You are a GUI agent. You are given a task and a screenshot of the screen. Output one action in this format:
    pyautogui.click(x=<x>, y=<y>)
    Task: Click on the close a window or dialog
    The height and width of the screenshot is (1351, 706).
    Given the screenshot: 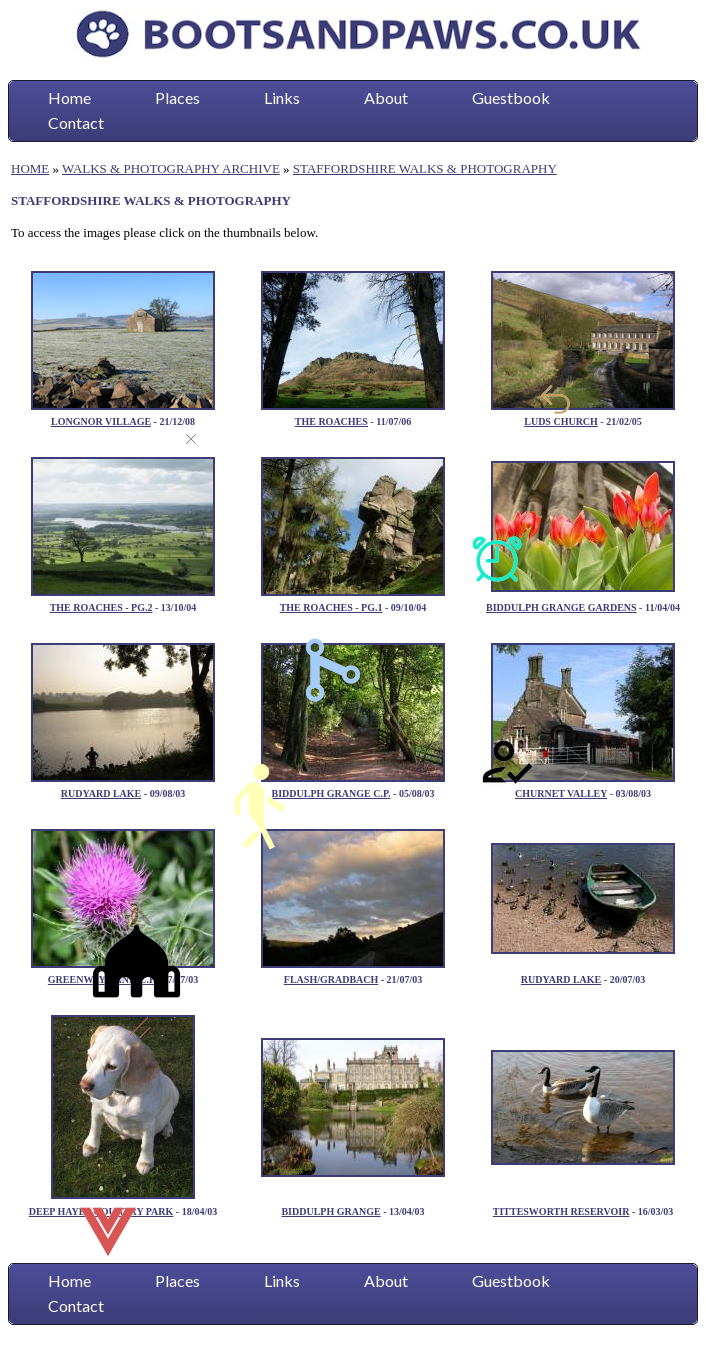 What is the action you would take?
    pyautogui.click(x=191, y=439)
    